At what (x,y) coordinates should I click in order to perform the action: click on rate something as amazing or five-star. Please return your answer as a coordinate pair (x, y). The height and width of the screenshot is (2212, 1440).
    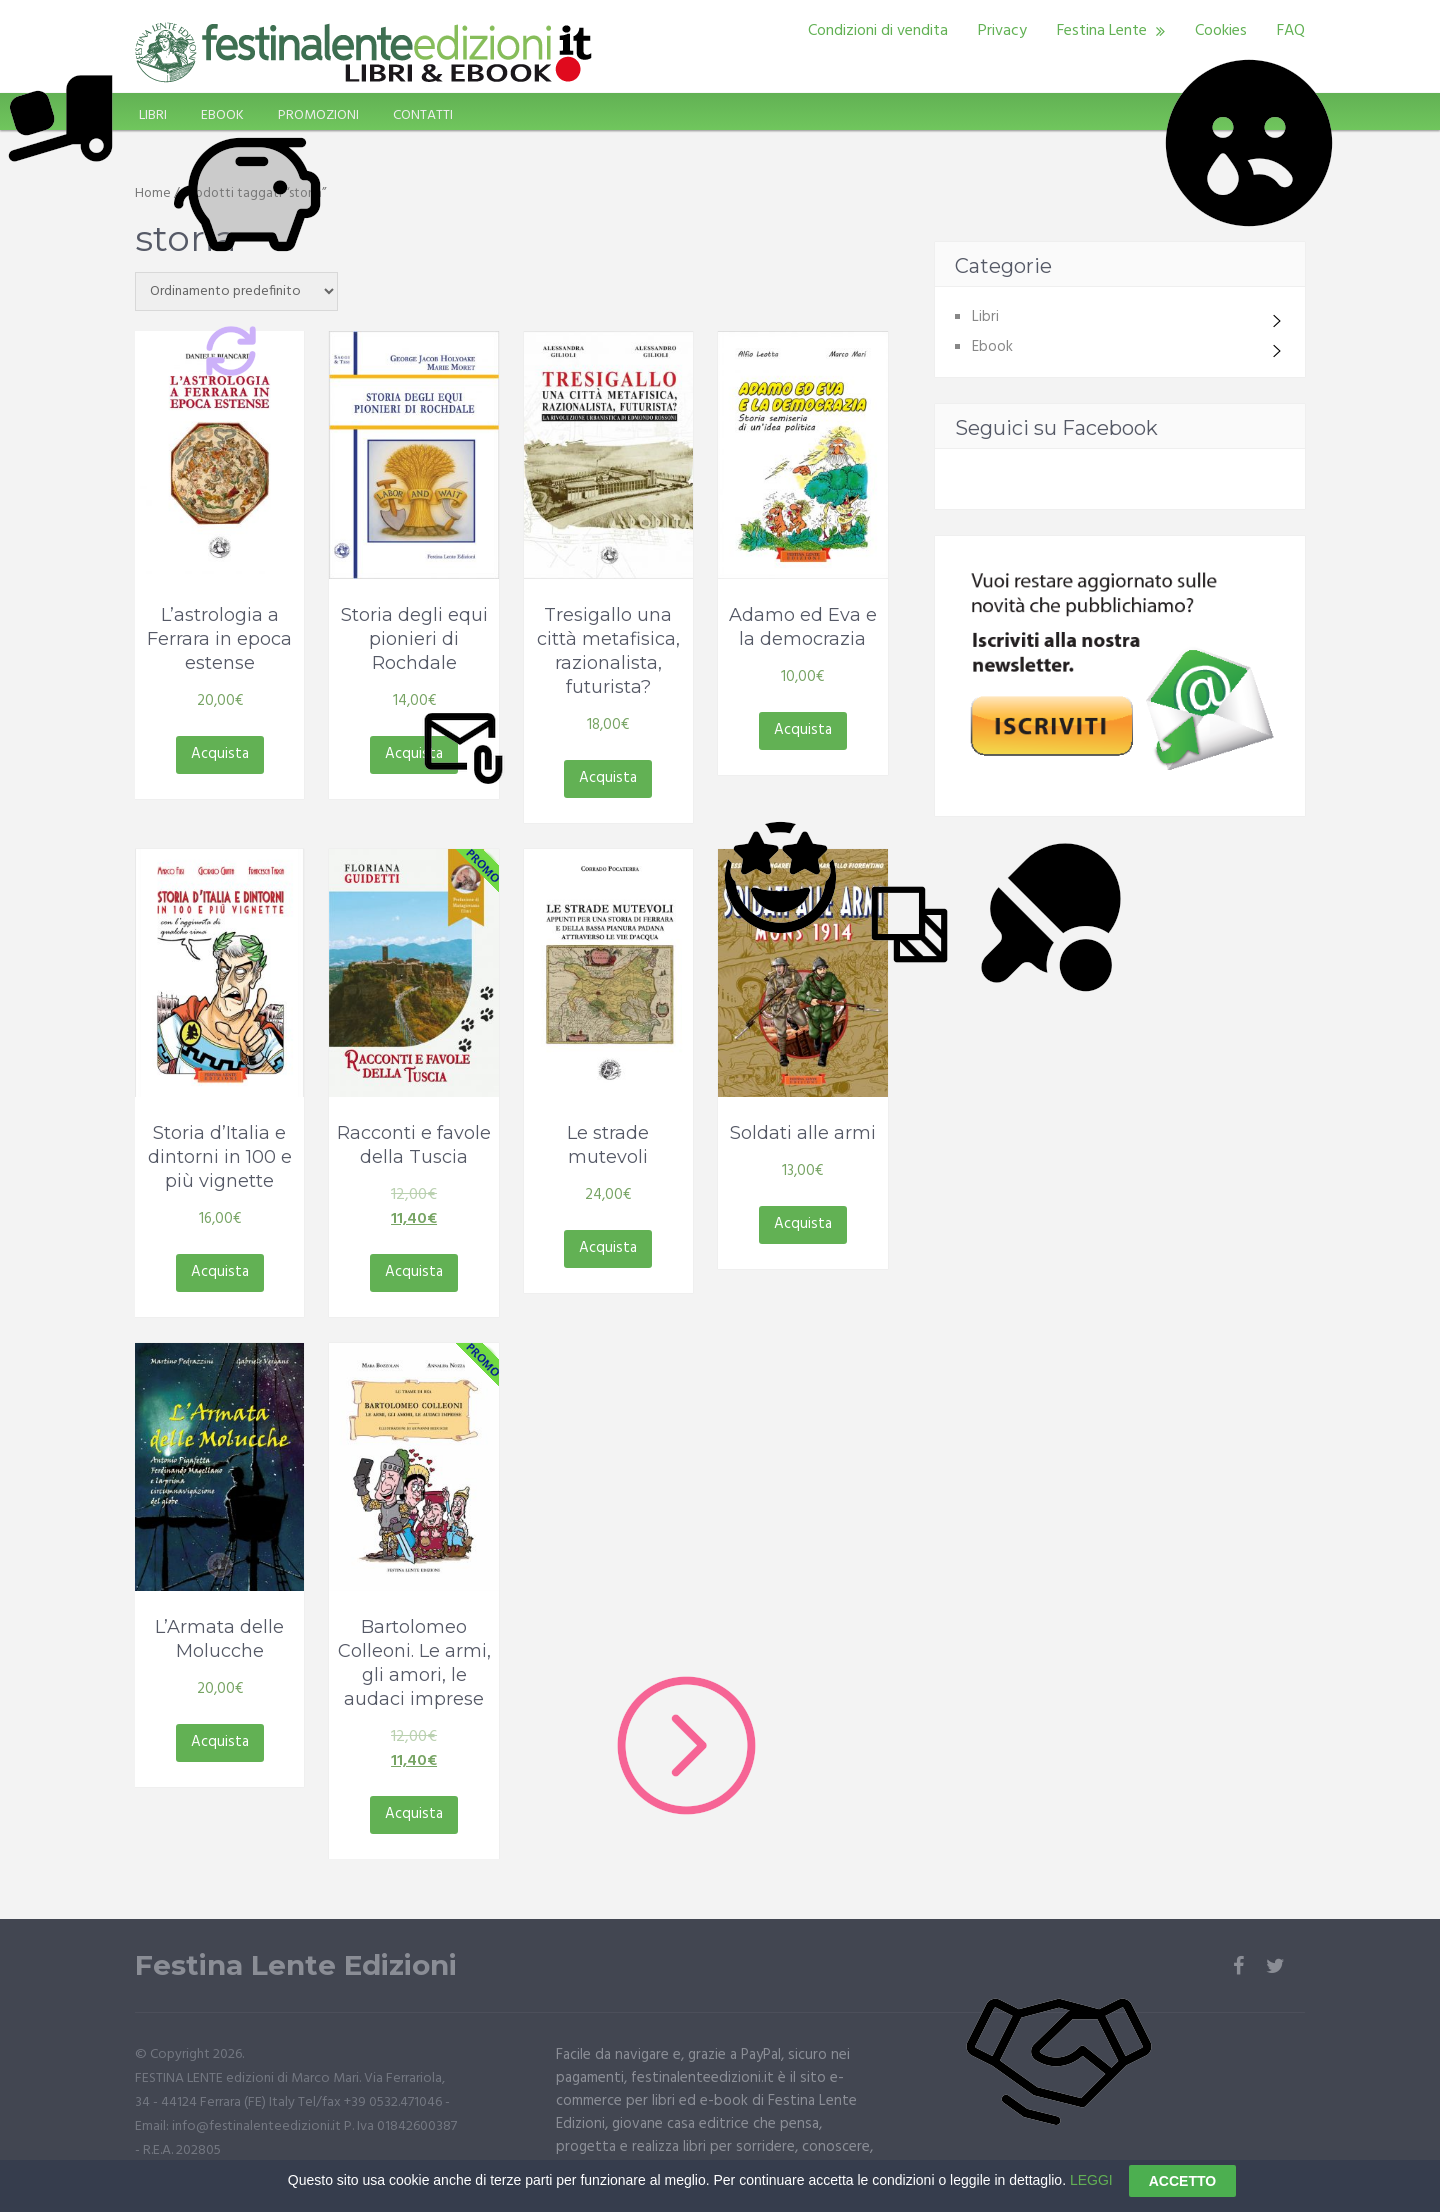
    Looking at the image, I should click on (780, 877).